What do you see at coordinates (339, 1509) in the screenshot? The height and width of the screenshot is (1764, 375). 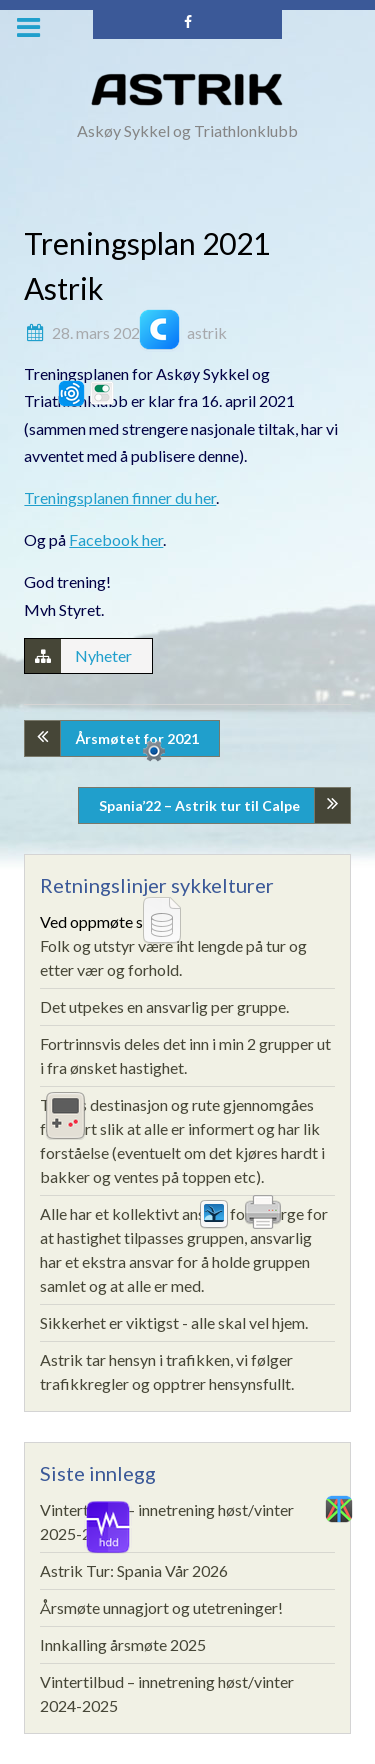 I see `open tixati torrent client` at bounding box center [339, 1509].